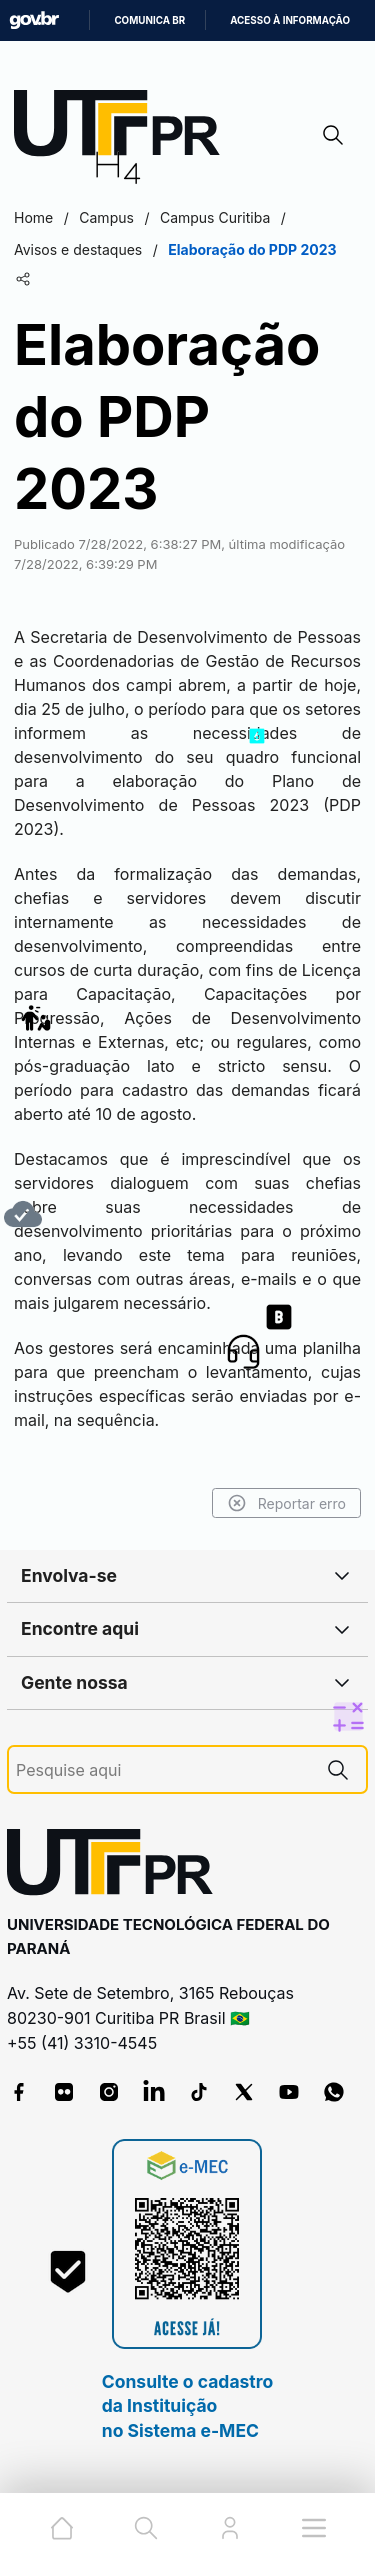 This screenshot has height=2563, width=375. What do you see at coordinates (257, 736) in the screenshot?
I see `indicates item number six in a list or sequence` at bounding box center [257, 736].